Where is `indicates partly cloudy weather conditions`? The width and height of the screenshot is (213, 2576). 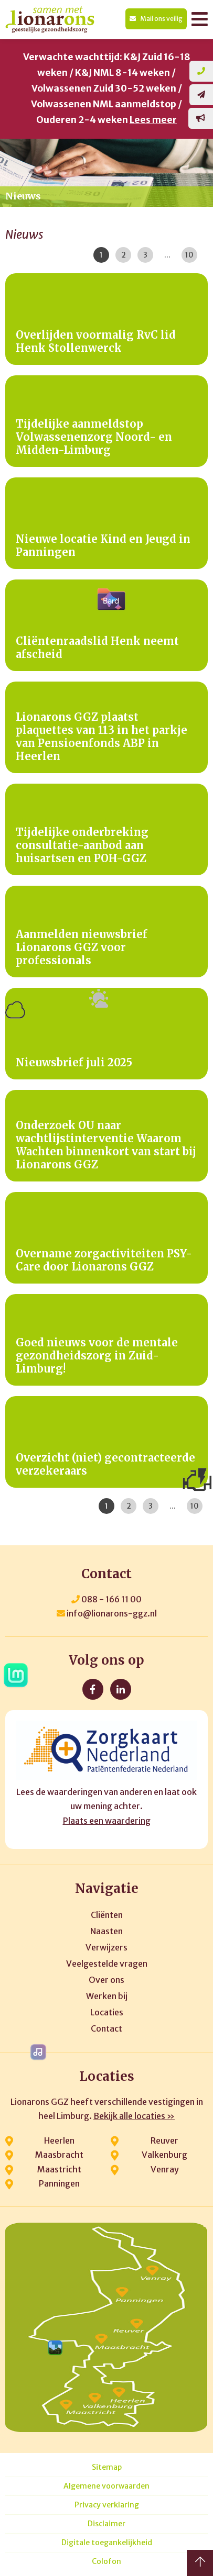 indicates partly cloudy weather conditions is located at coordinates (99, 998).